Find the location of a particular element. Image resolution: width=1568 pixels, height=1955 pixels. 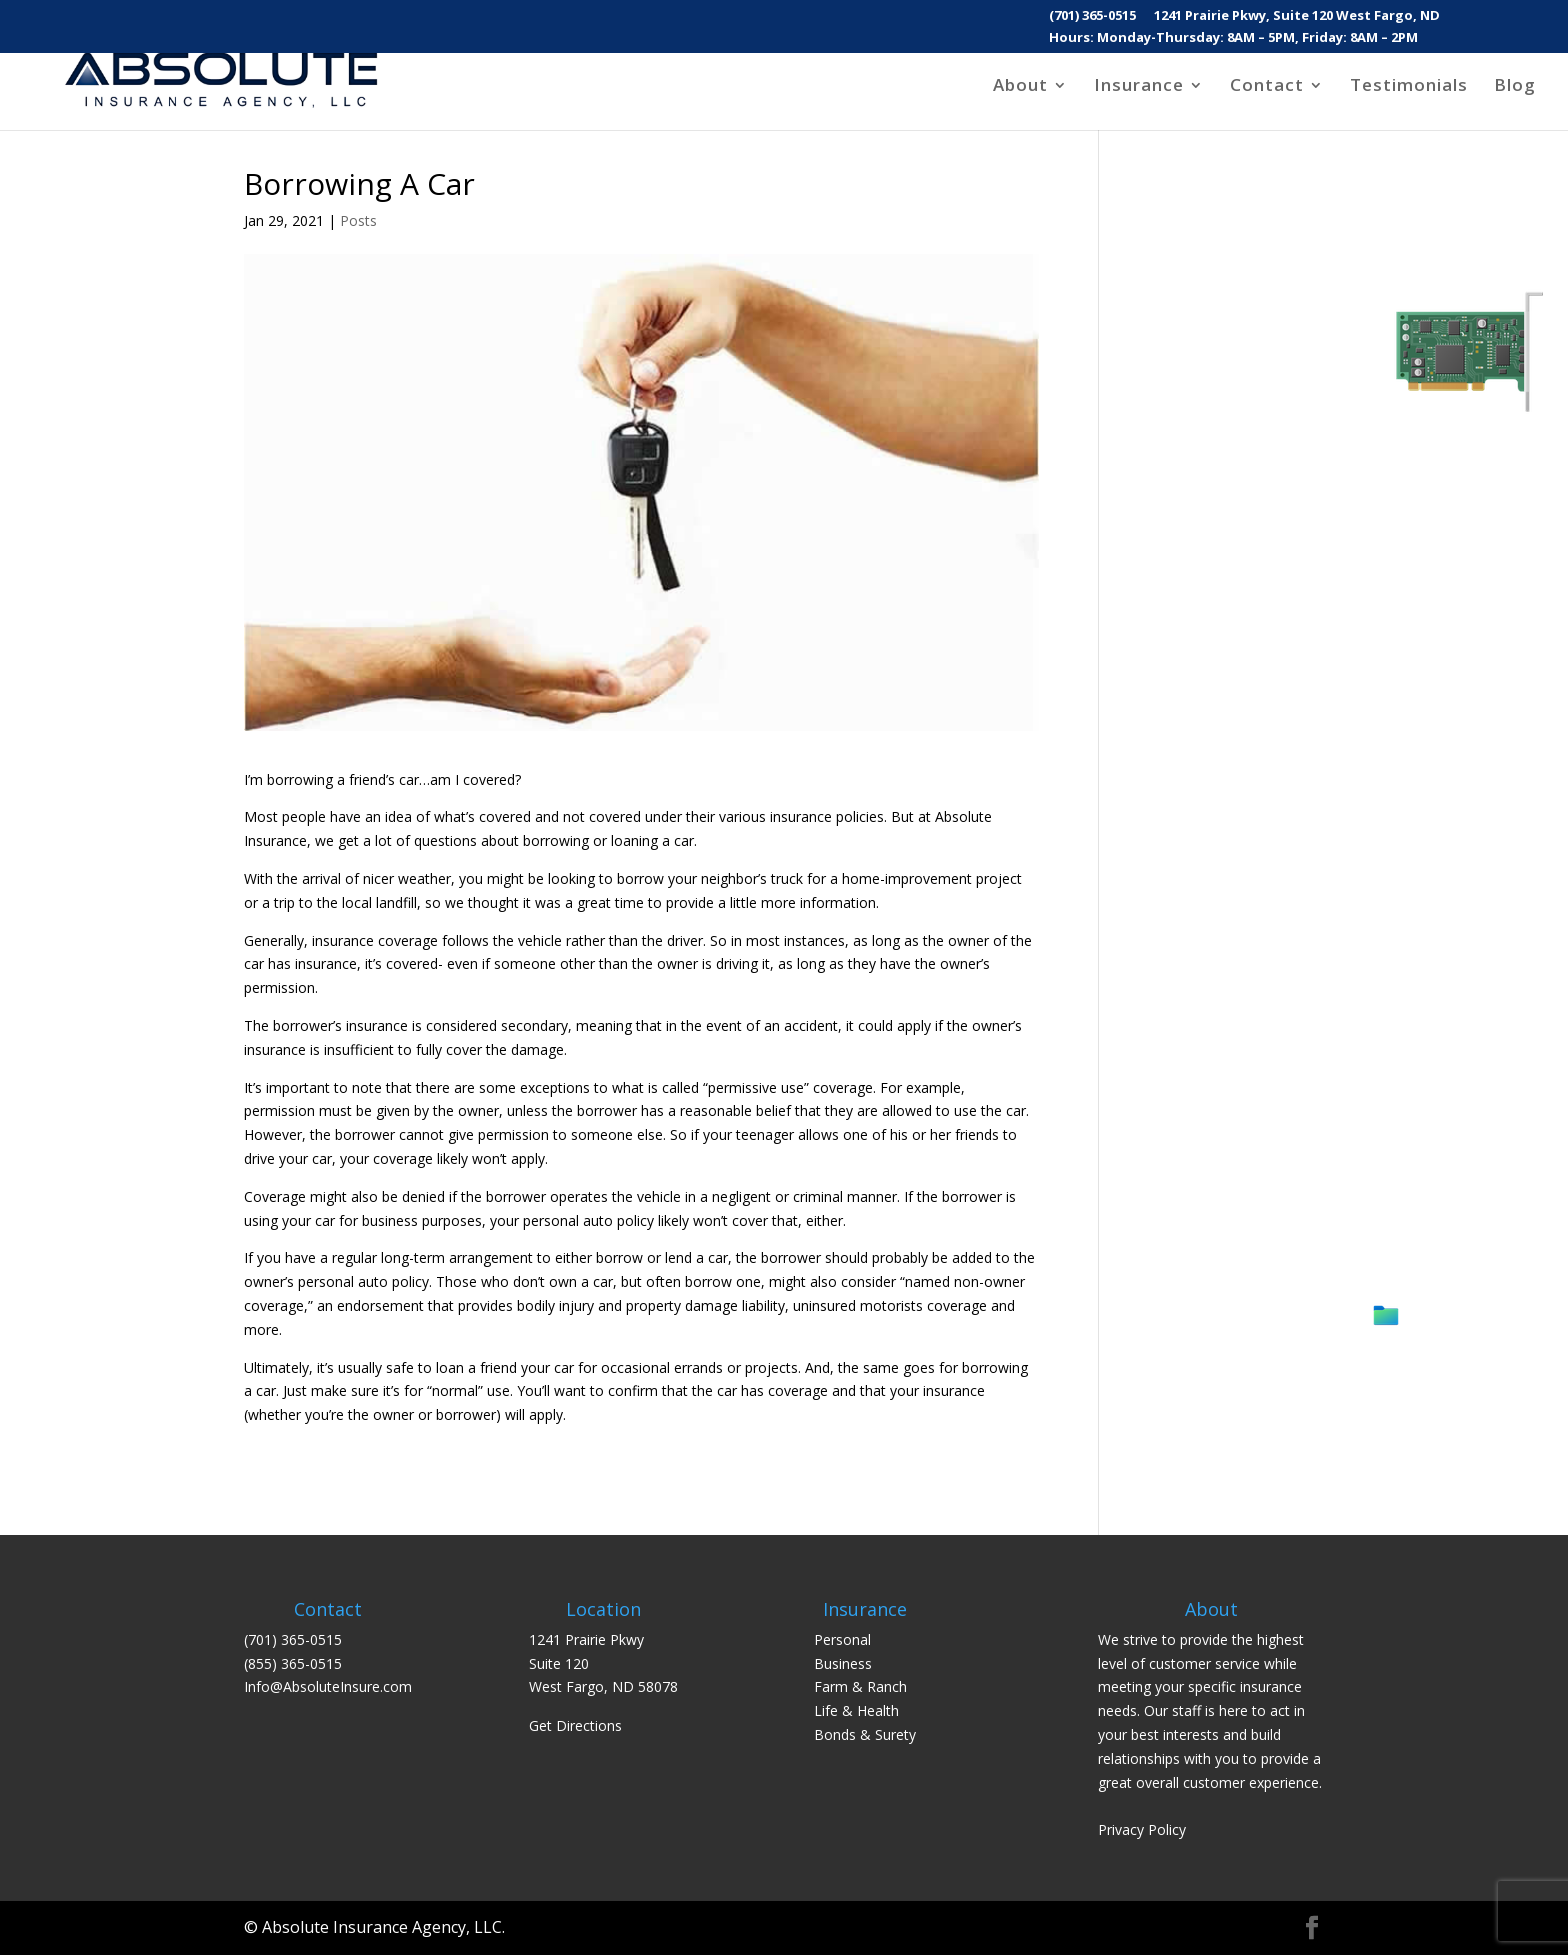

open the color gradient settings folder is located at coordinates (1386, 1316).